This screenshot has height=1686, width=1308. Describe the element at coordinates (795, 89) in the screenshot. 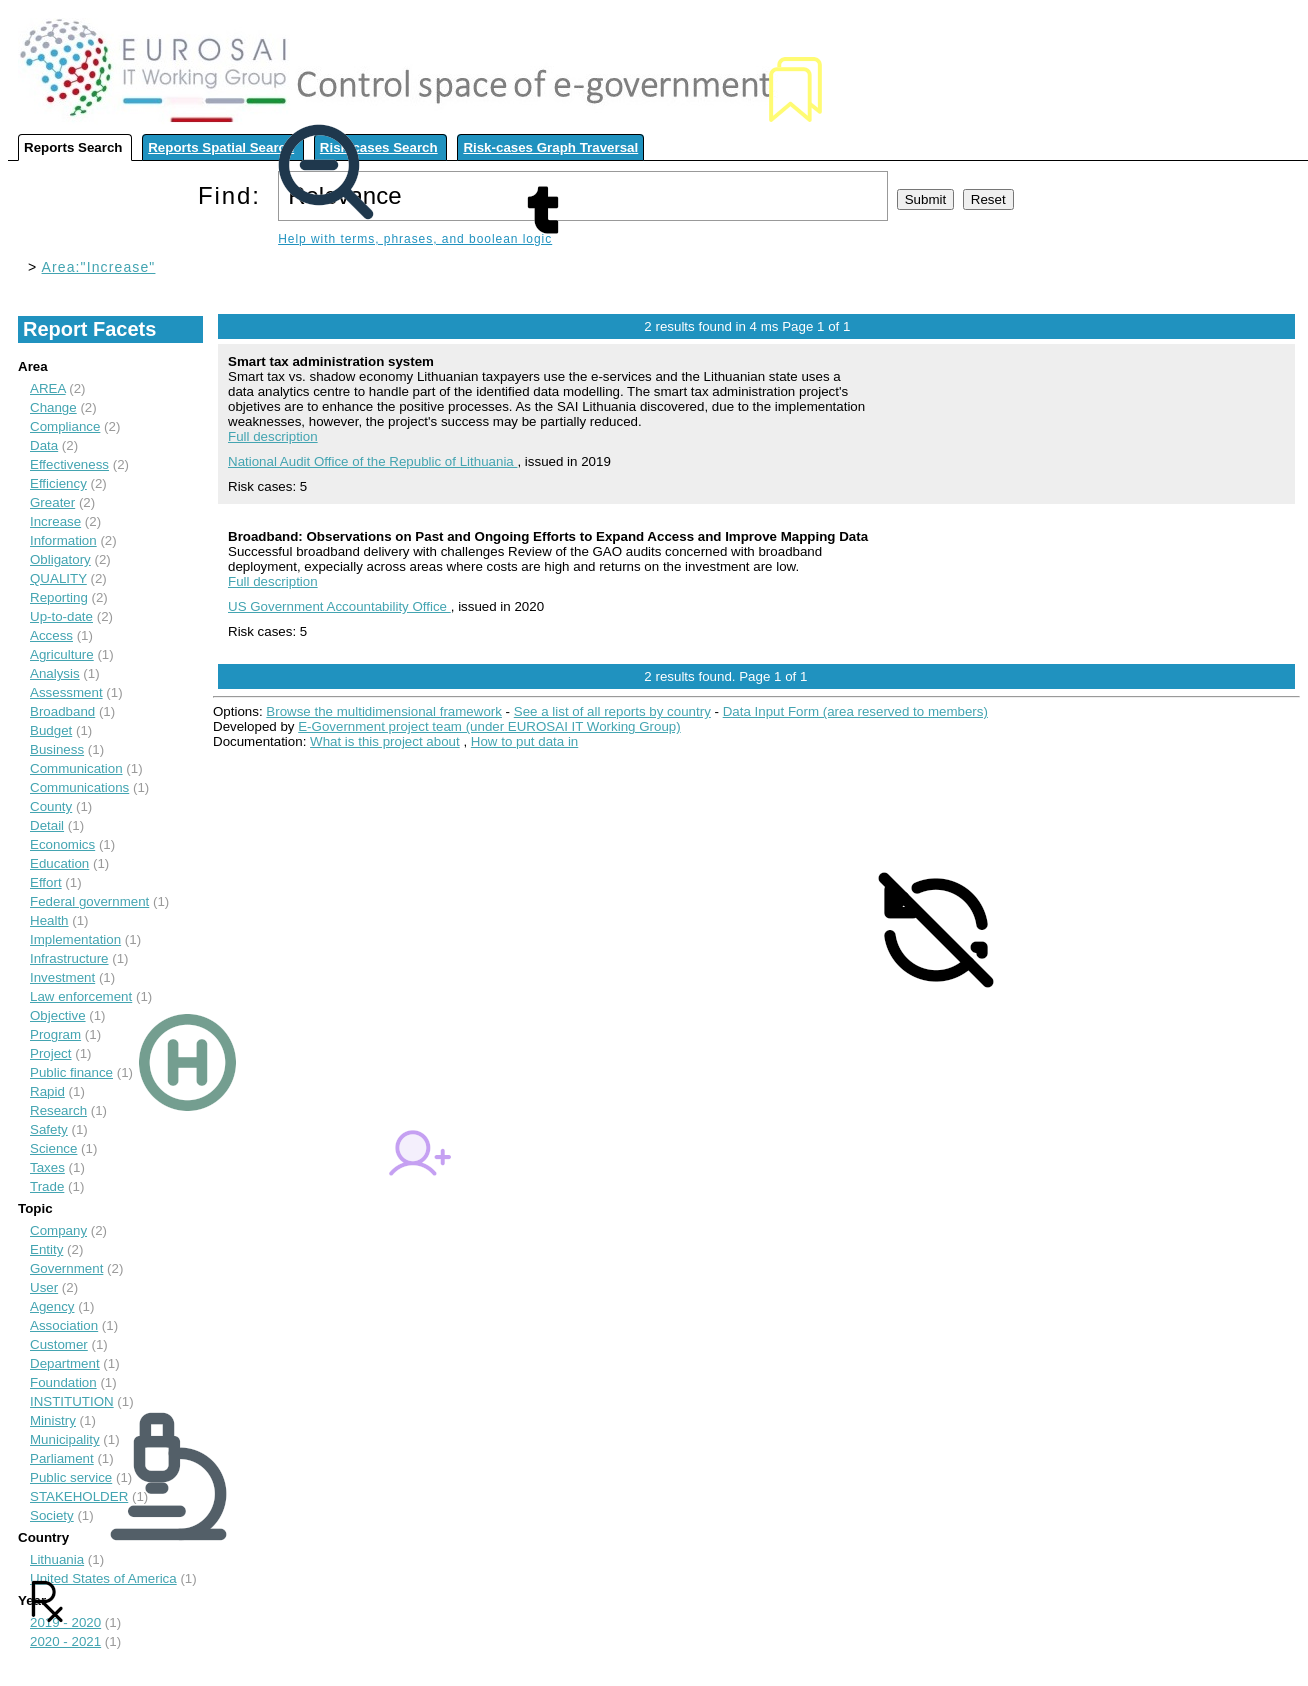

I see `view all saved bookmarks` at that location.